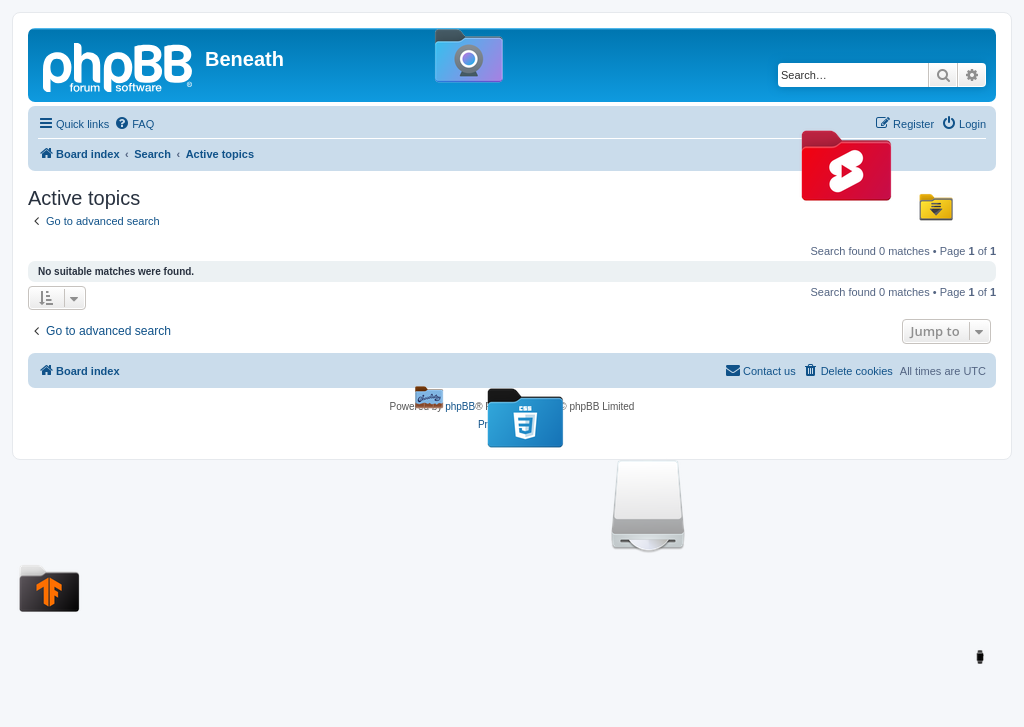 Image resolution: width=1024 pixels, height=727 pixels. What do you see at coordinates (525, 420) in the screenshot?
I see `open folder containing CSS stylesheets` at bounding box center [525, 420].